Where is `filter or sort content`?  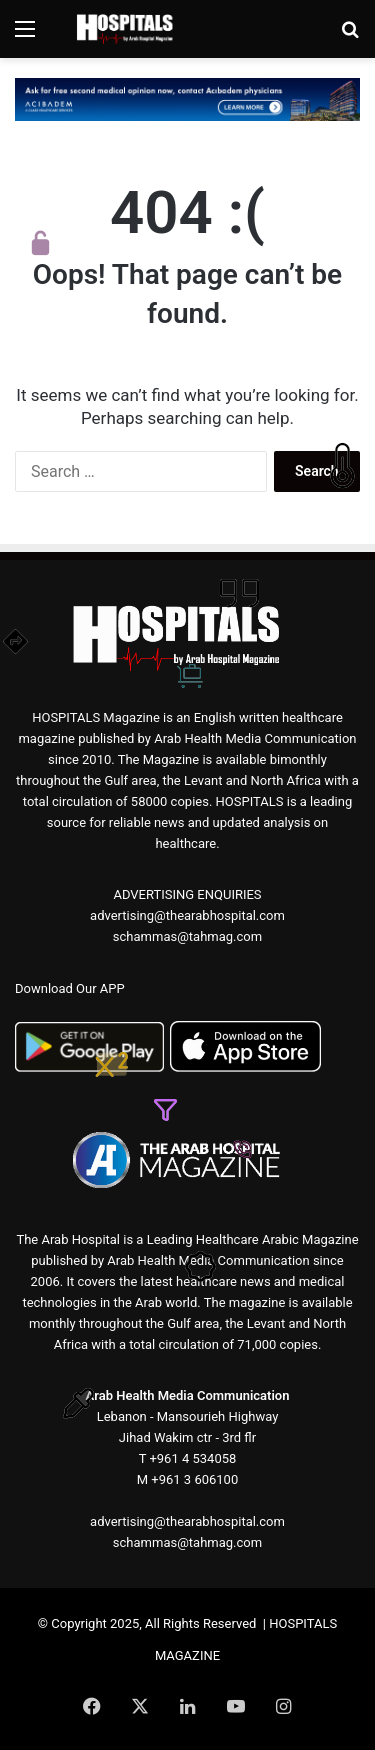
filter or sort content is located at coordinates (165, 1109).